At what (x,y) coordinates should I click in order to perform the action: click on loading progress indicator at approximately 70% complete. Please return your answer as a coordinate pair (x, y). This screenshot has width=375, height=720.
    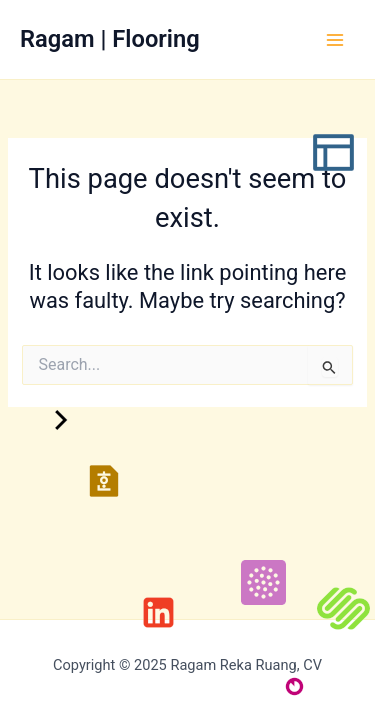
    Looking at the image, I should click on (294, 686).